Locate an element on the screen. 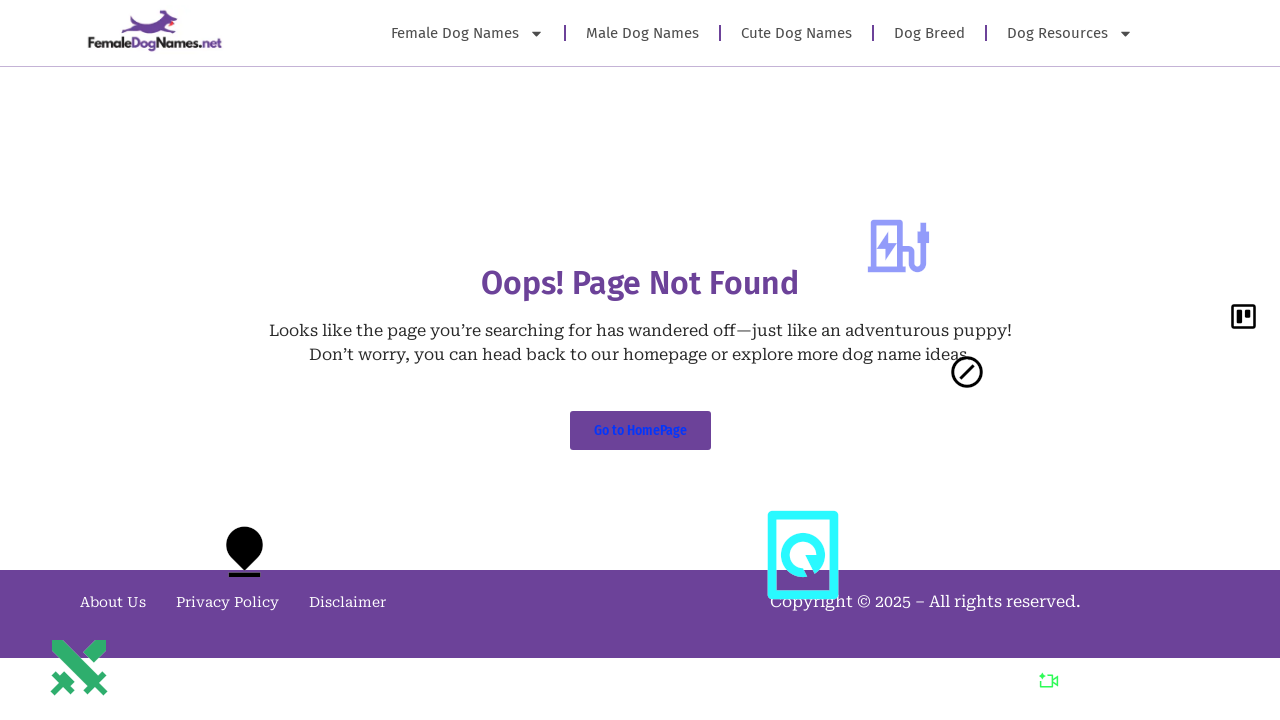  mark a location on the map is located at coordinates (244, 549).